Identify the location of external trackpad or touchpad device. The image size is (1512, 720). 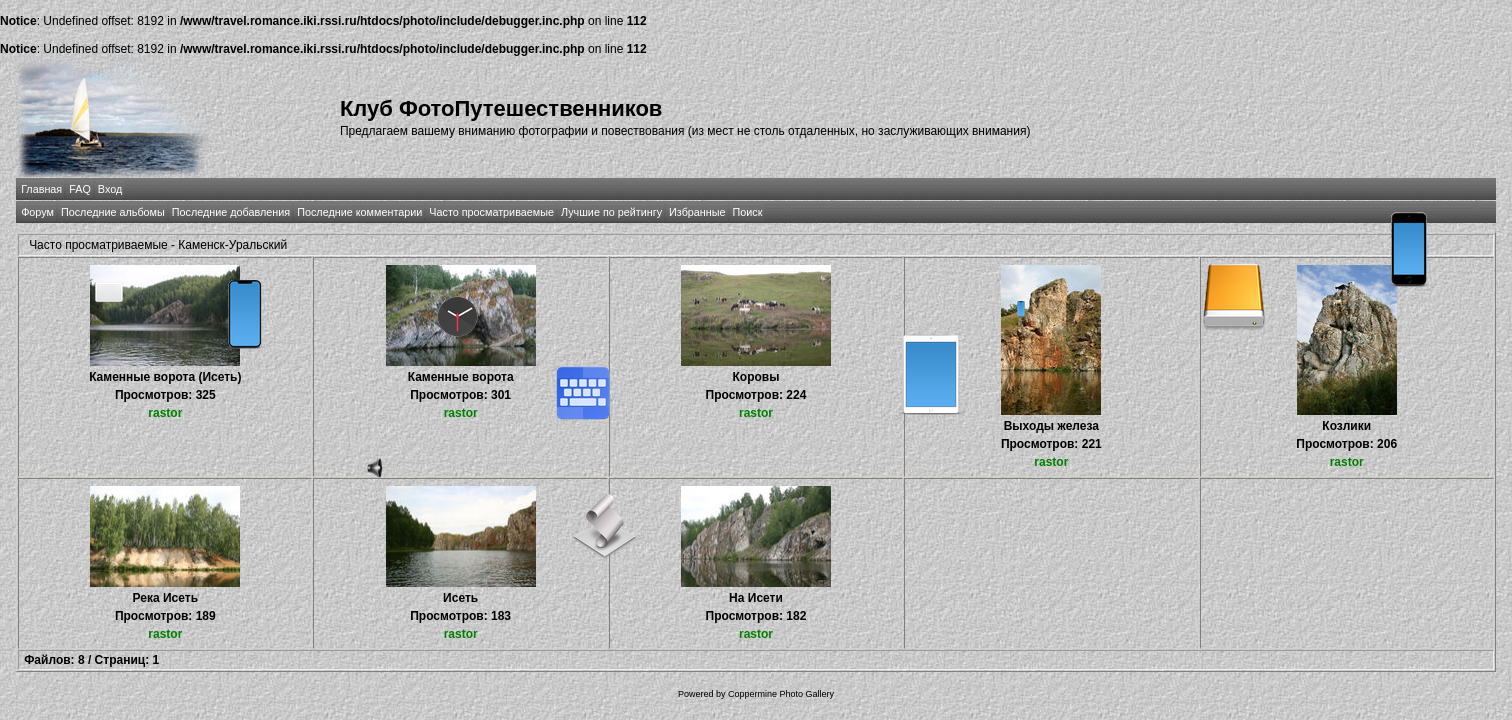
(109, 292).